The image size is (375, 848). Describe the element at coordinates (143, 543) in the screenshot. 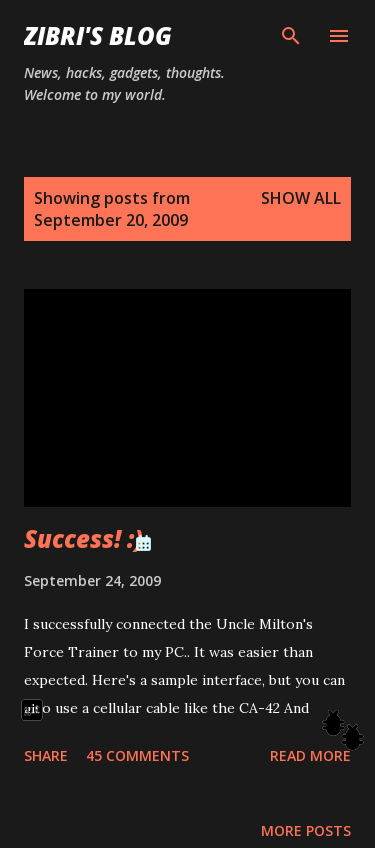

I see `view calendar or schedule` at that location.